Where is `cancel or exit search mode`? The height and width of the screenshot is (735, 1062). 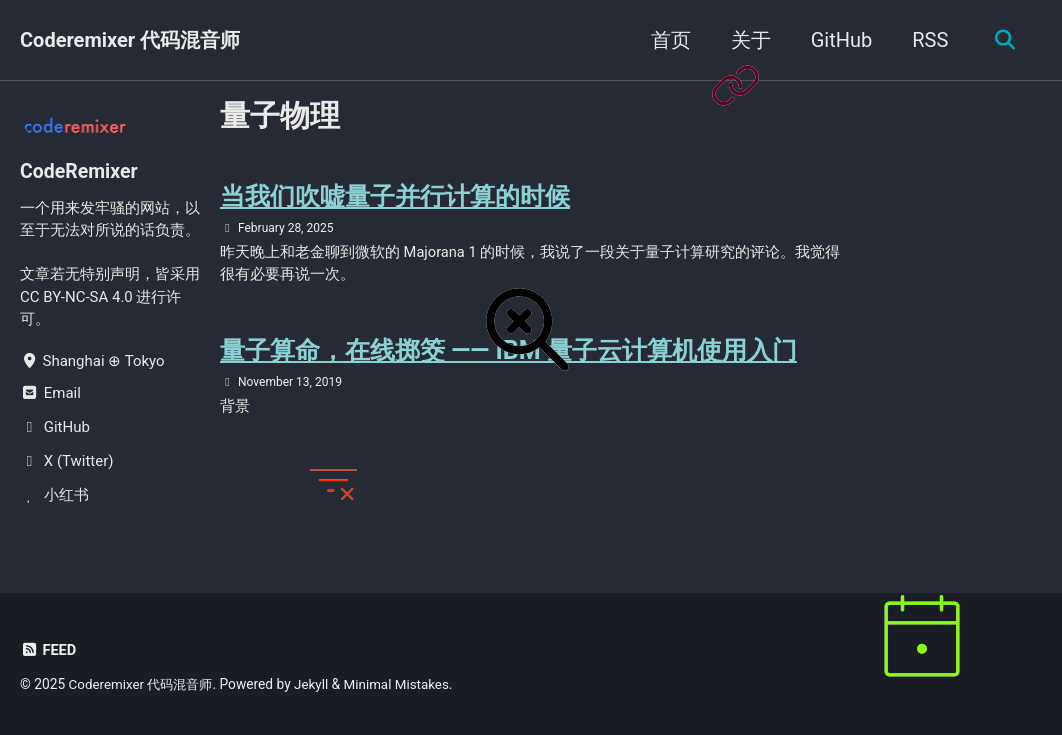
cancel or exit search mode is located at coordinates (527, 329).